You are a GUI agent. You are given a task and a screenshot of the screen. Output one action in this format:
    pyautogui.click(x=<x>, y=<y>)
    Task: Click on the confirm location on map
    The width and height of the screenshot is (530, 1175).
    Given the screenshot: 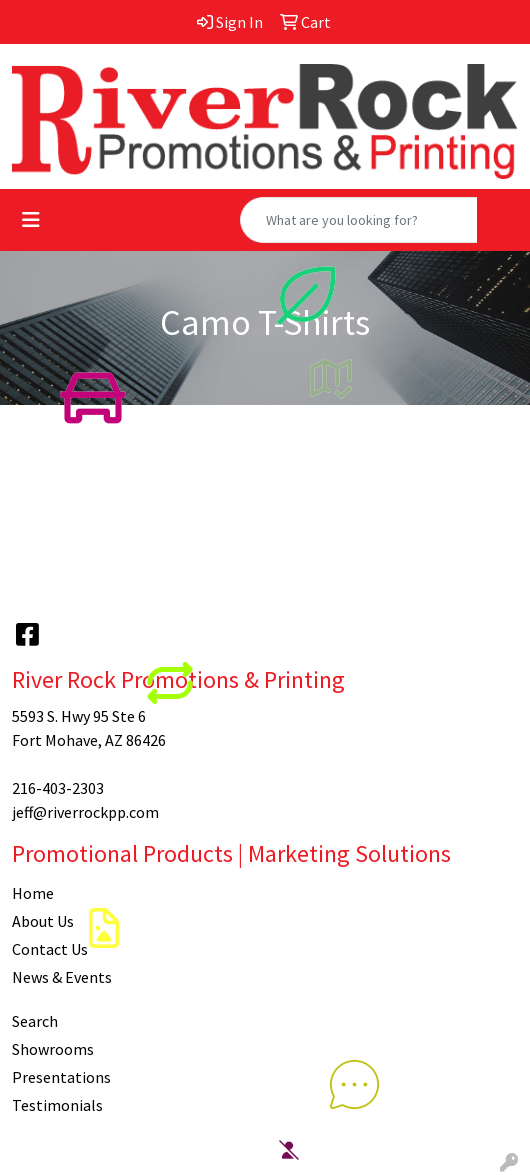 What is the action you would take?
    pyautogui.click(x=331, y=378)
    